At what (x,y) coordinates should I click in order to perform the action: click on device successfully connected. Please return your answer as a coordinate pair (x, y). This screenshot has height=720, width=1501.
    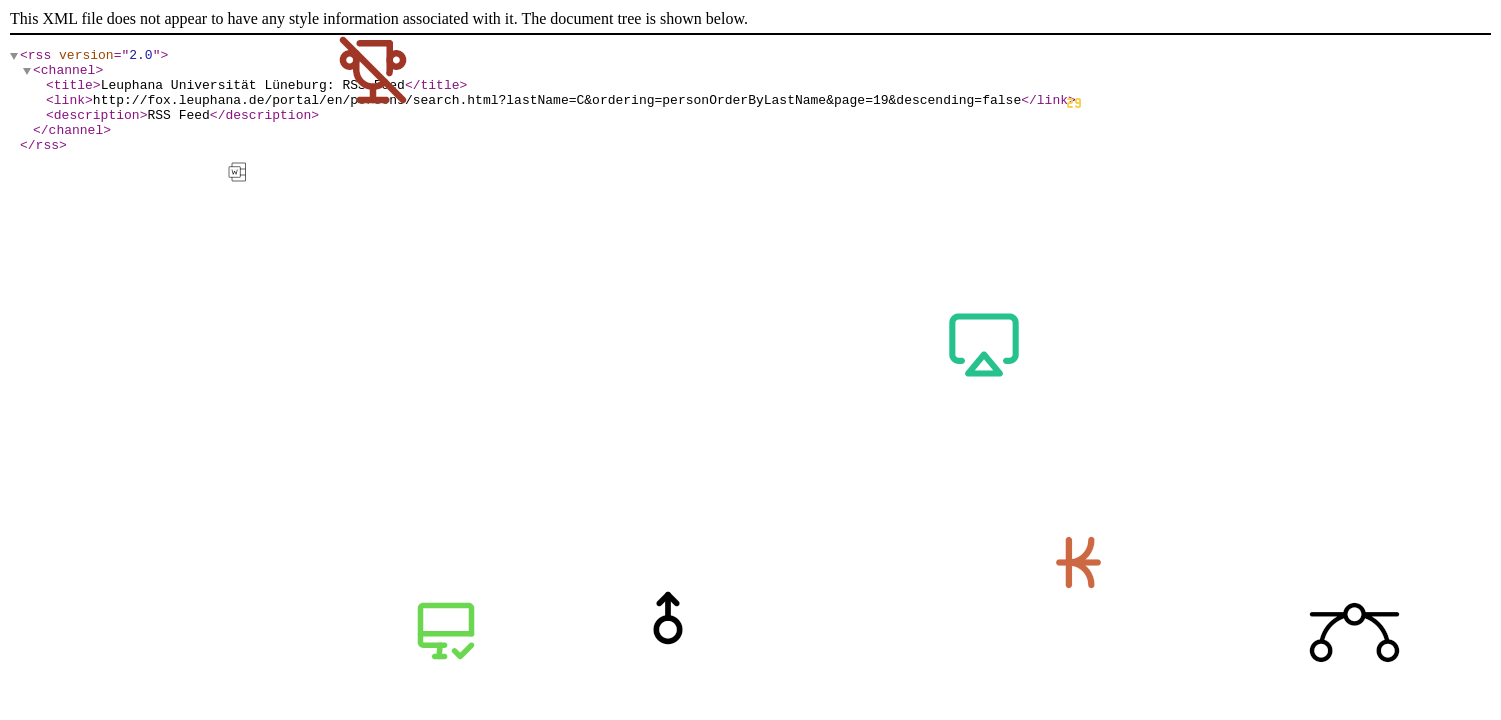
    Looking at the image, I should click on (446, 631).